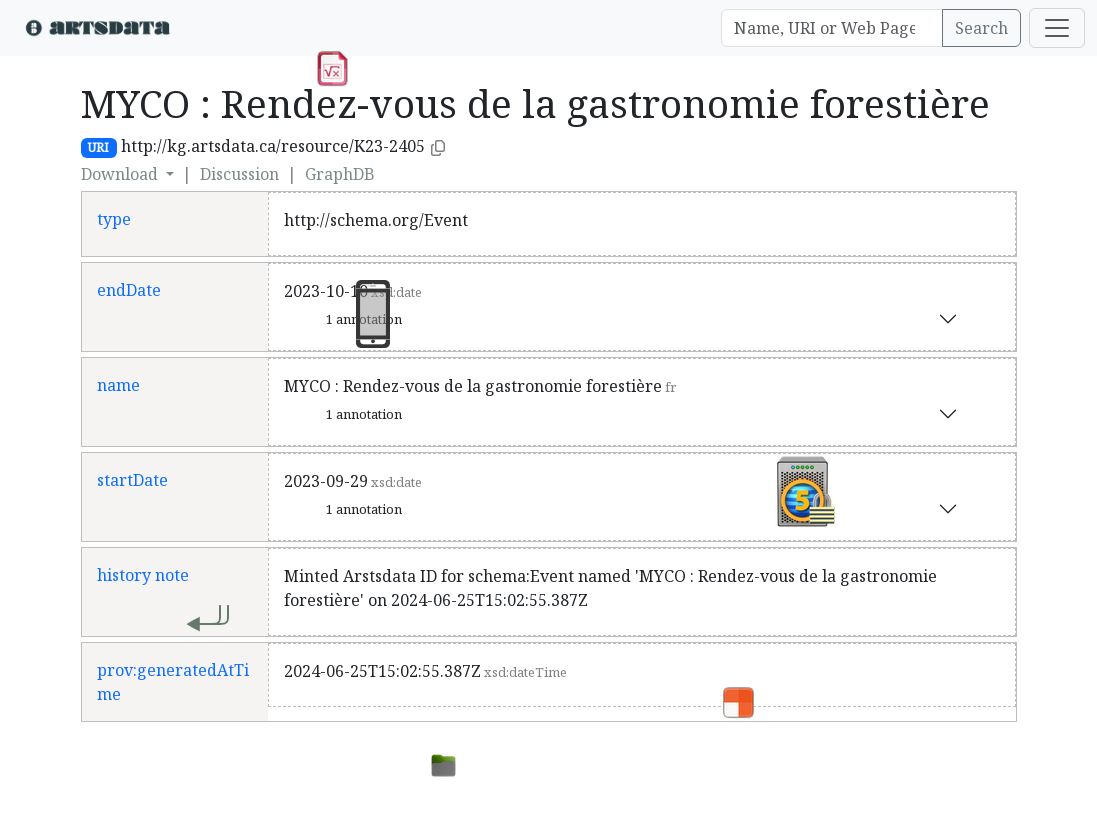  I want to click on switch to the bottom-left workspace, so click(738, 702).